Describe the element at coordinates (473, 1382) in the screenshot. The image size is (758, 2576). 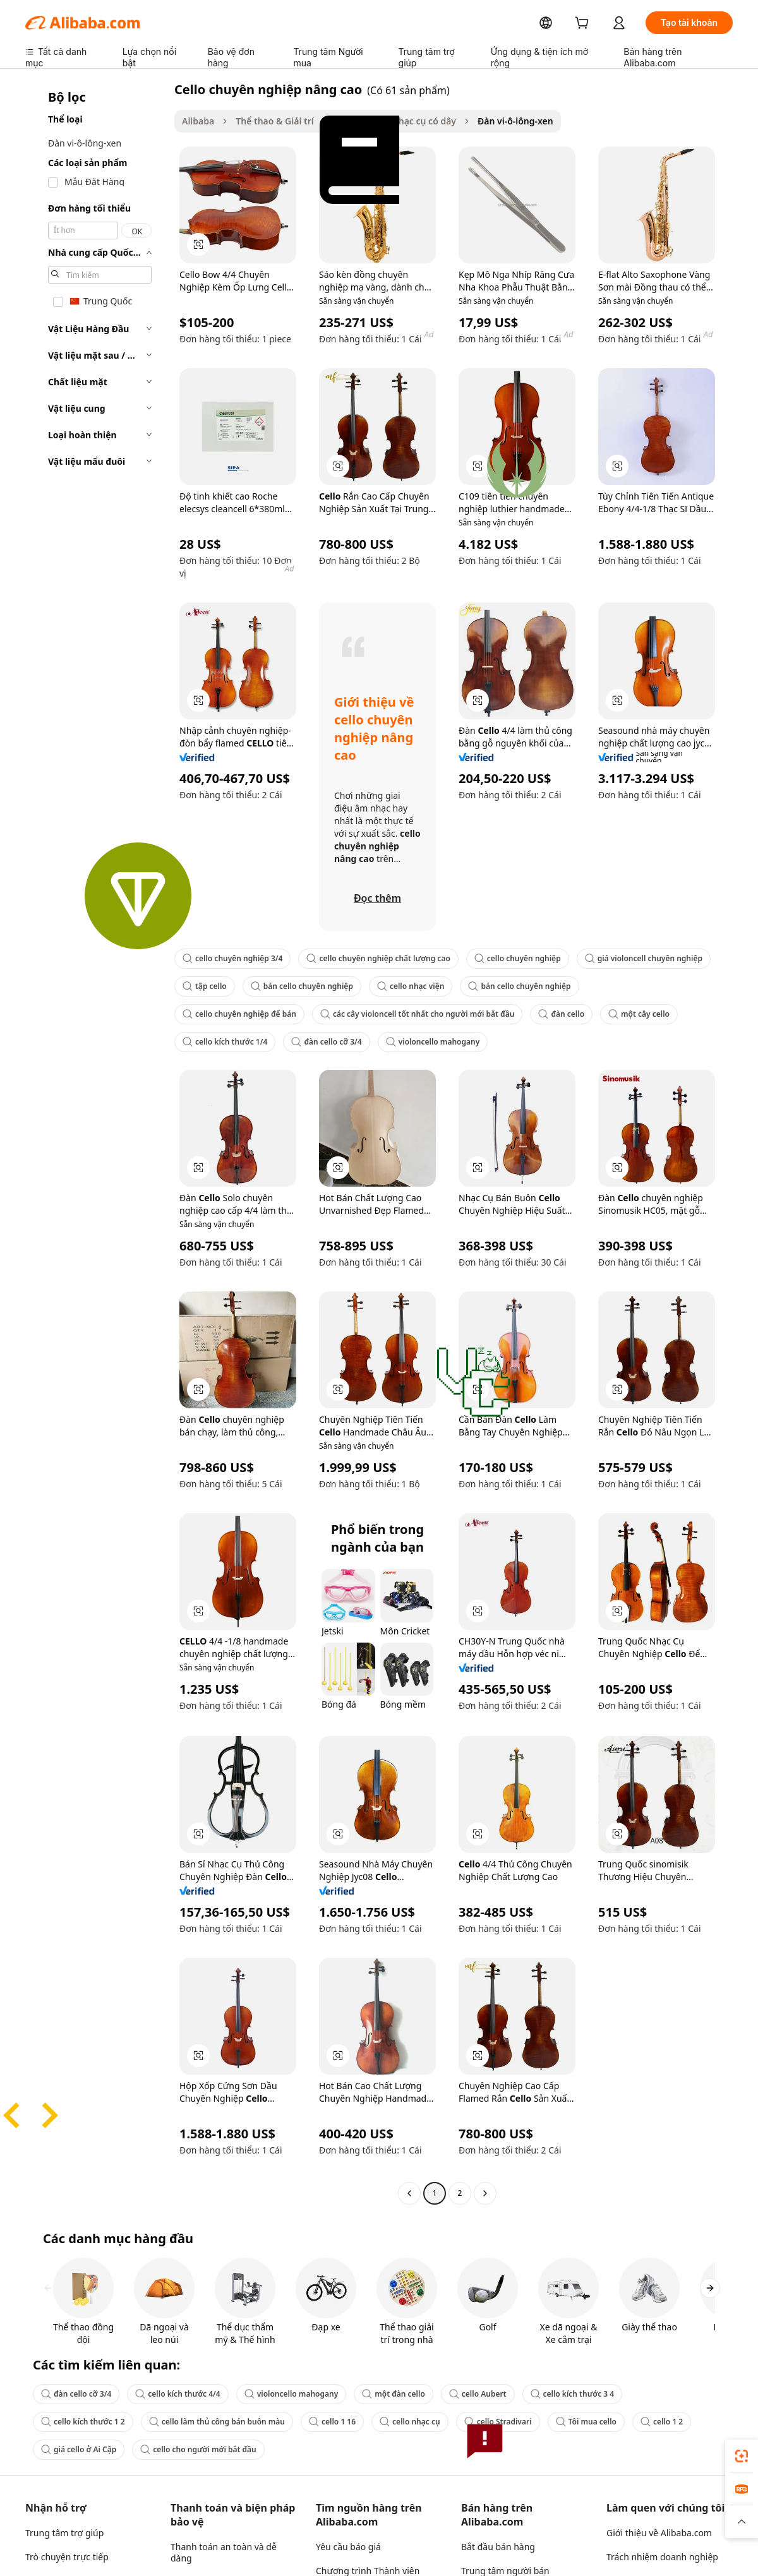
I see `open vencord discord client mod settings` at that location.